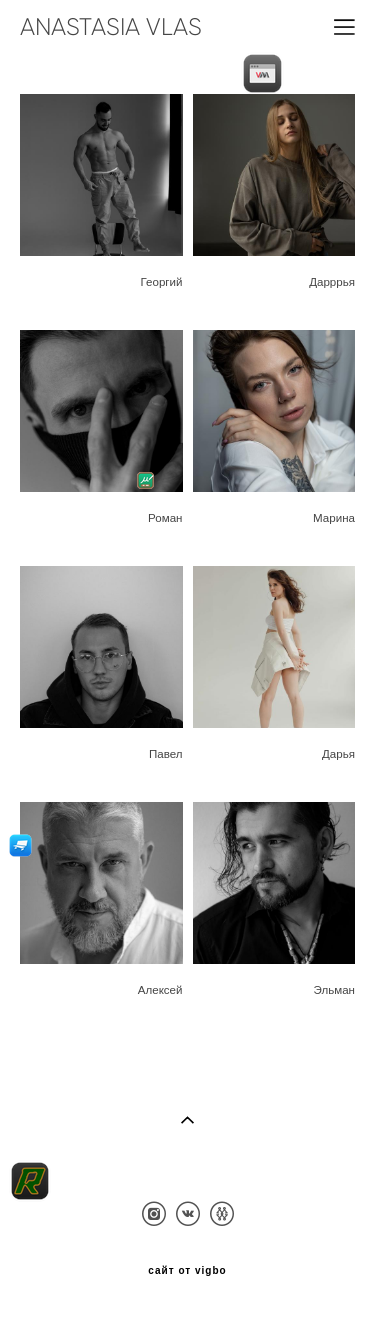 The width and height of the screenshot is (375, 1317). I want to click on open tex-match app for handwriting or symbol recognition, so click(145, 480).